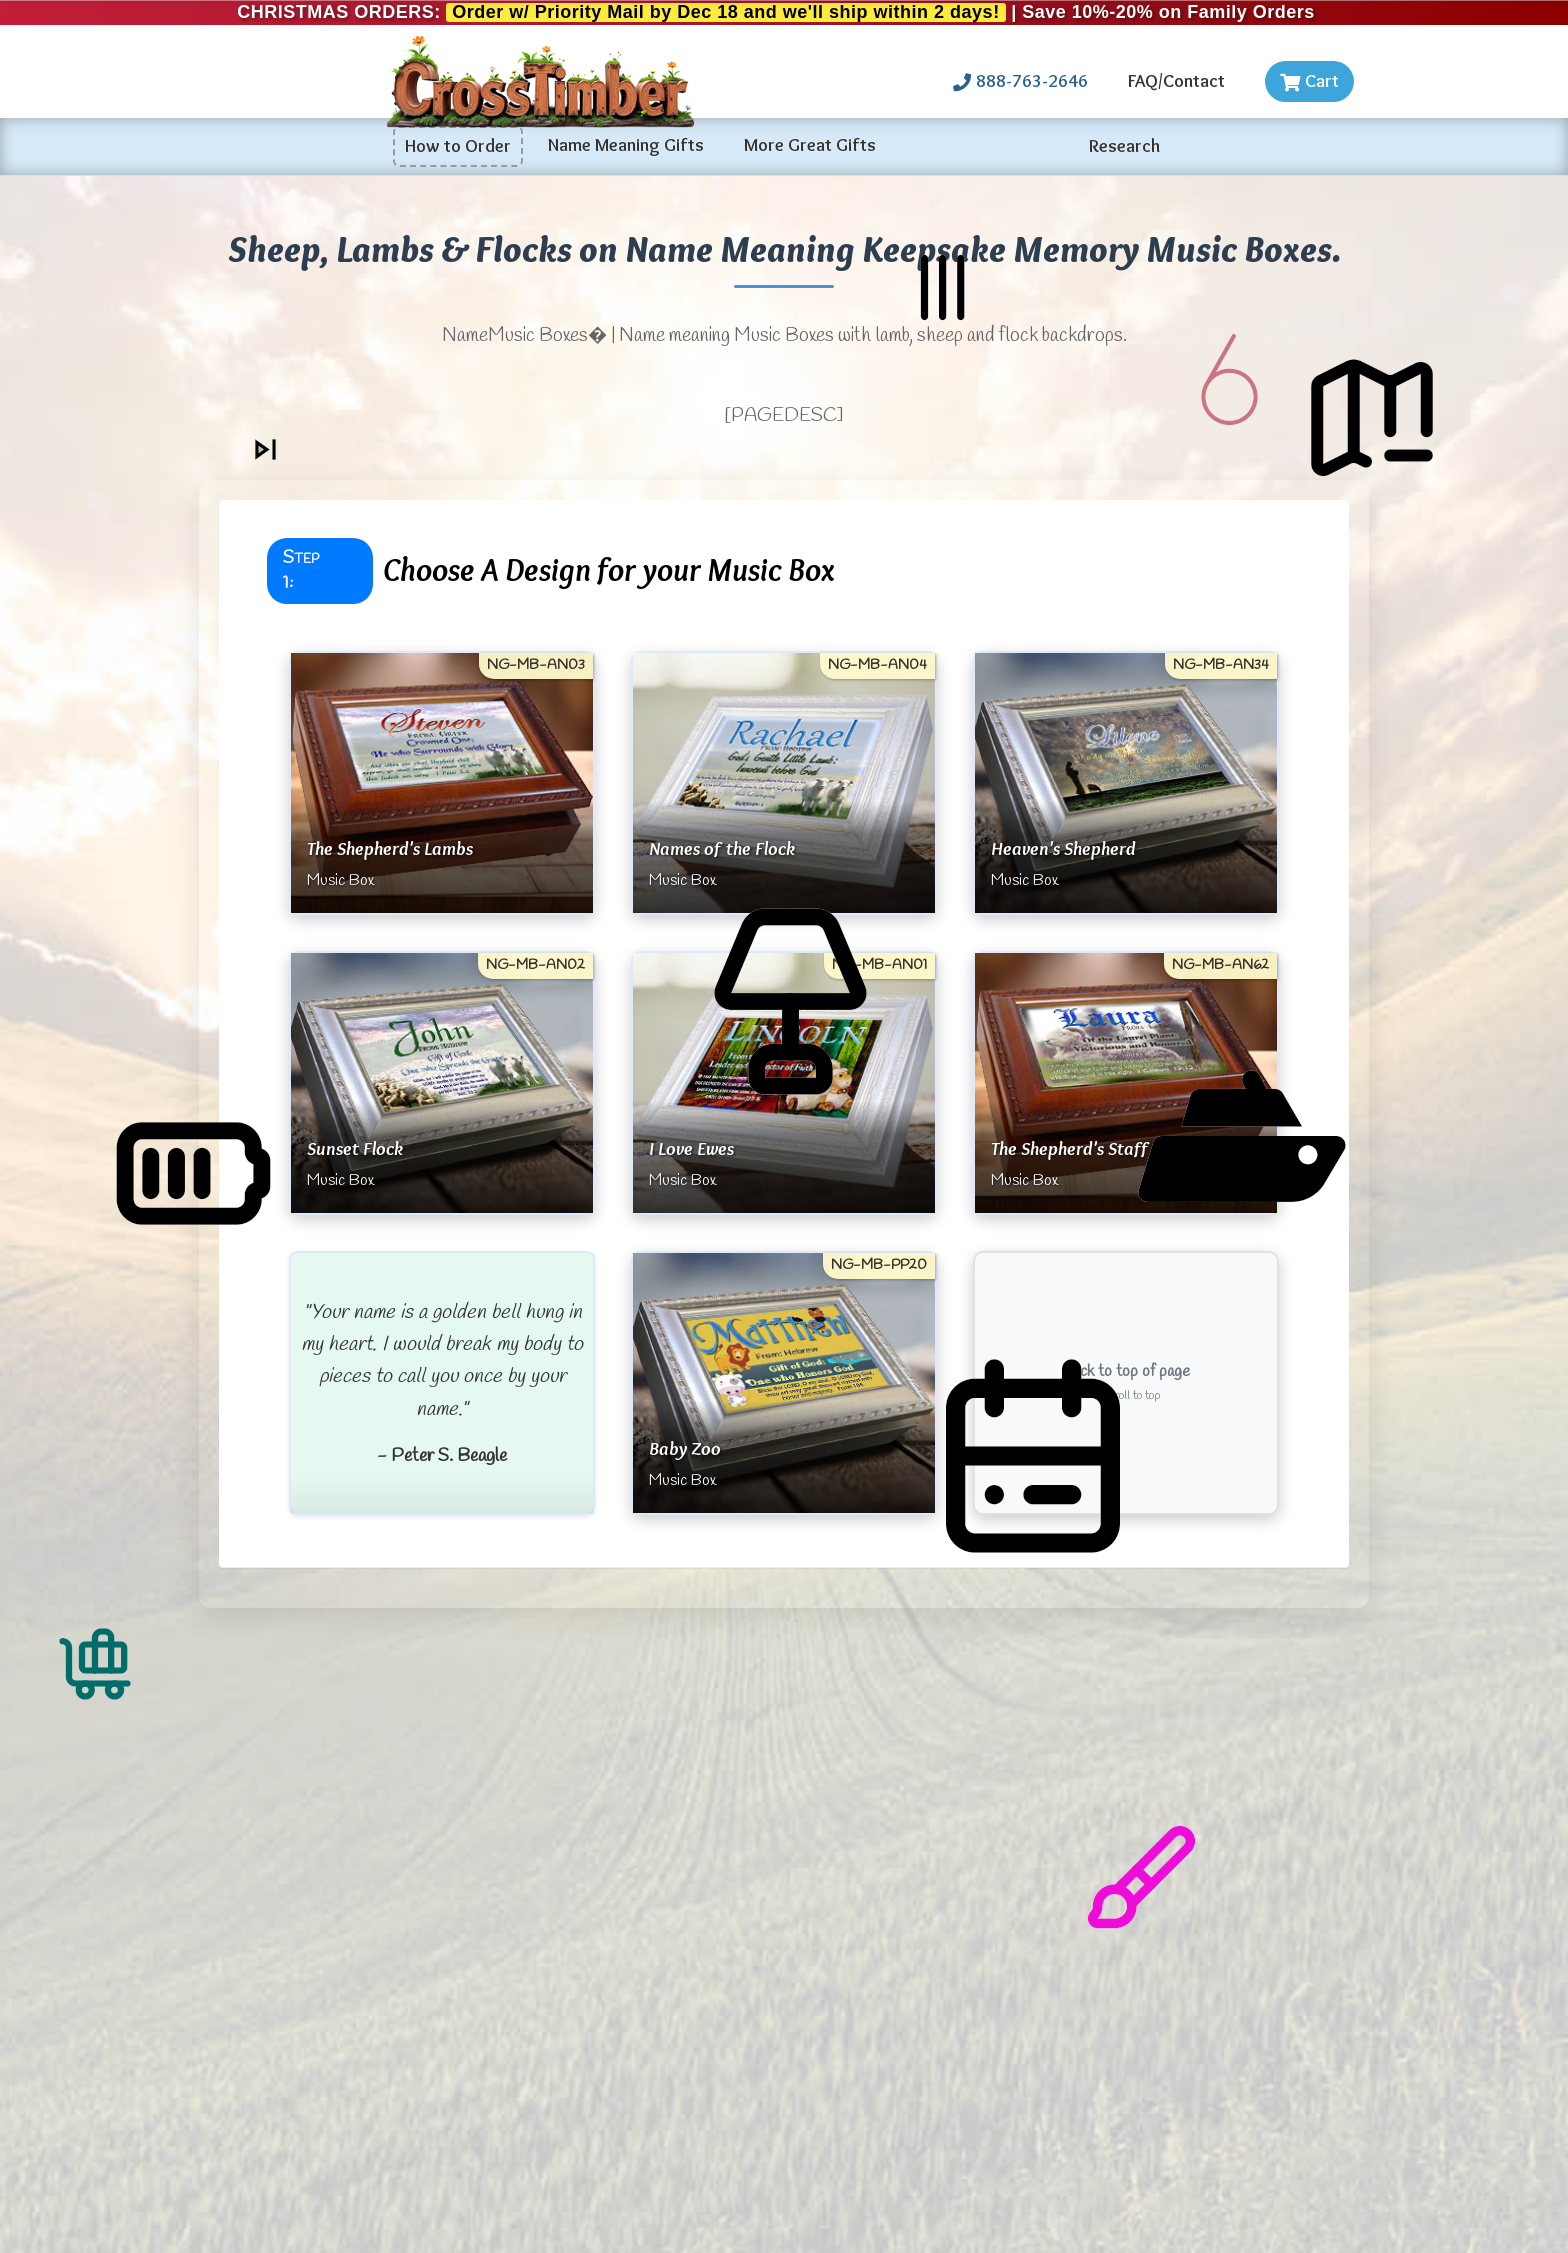  Describe the element at coordinates (1229, 379) in the screenshot. I see `indicates the number six in a list or sequence` at that location.